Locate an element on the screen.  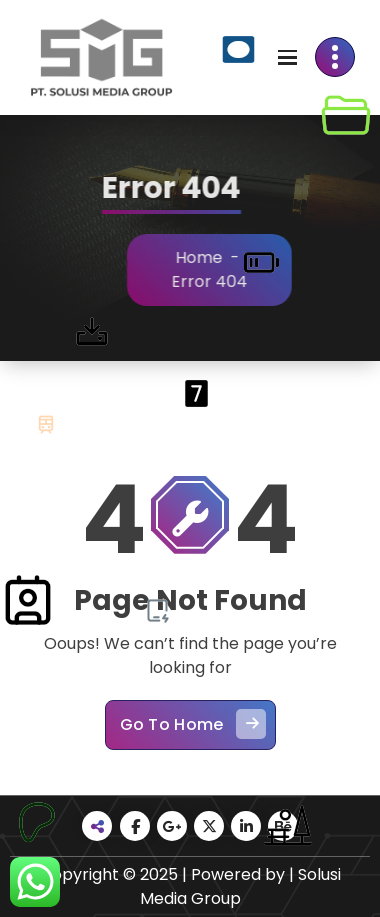
view contact details is located at coordinates (28, 600).